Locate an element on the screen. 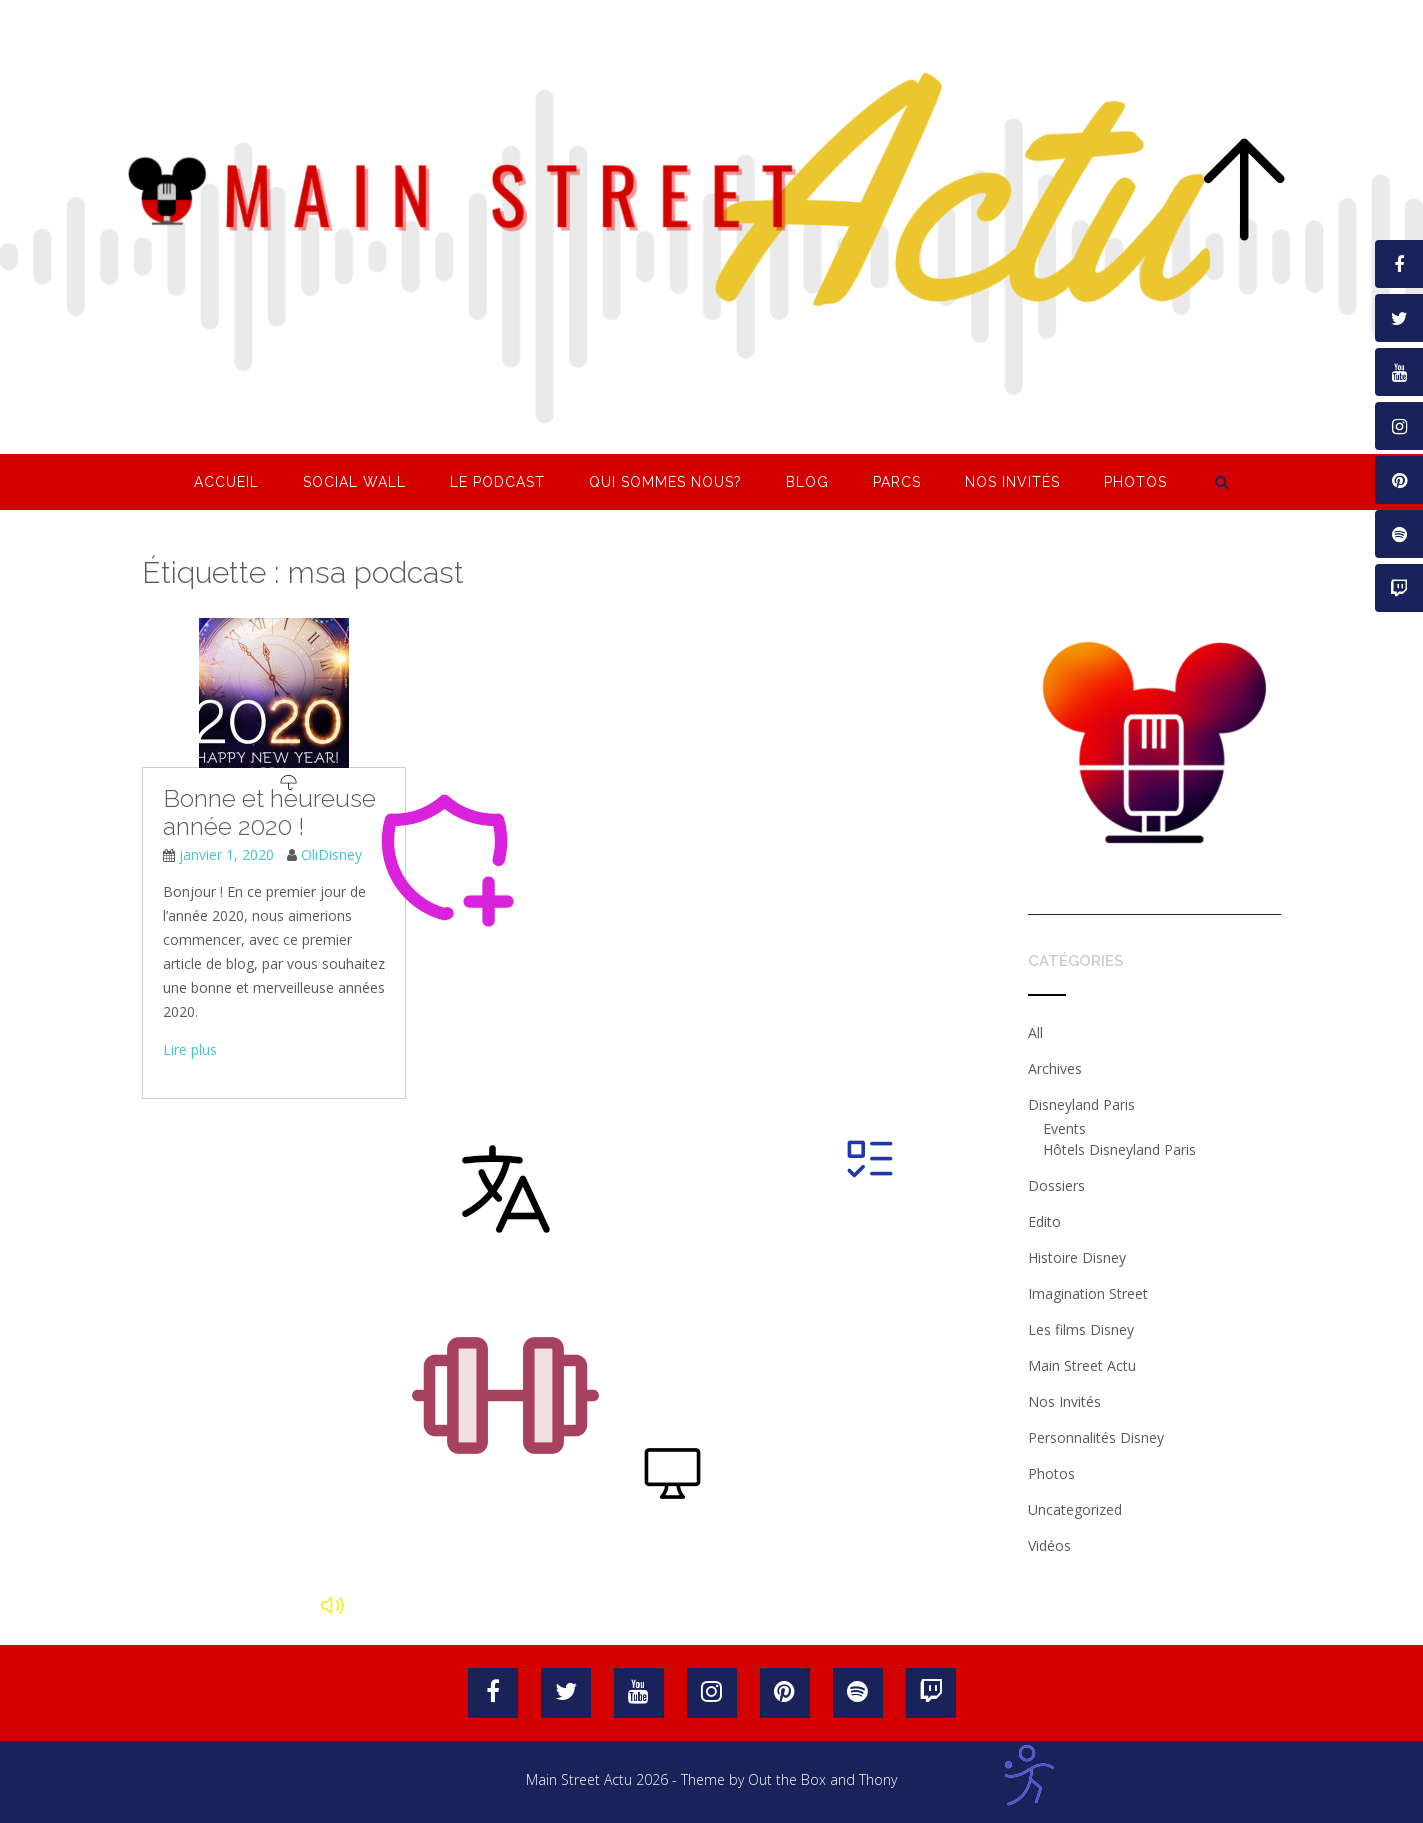 Image resolution: width=1423 pixels, height=1823 pixels. change language settings is located at coordinates (506, 1189).